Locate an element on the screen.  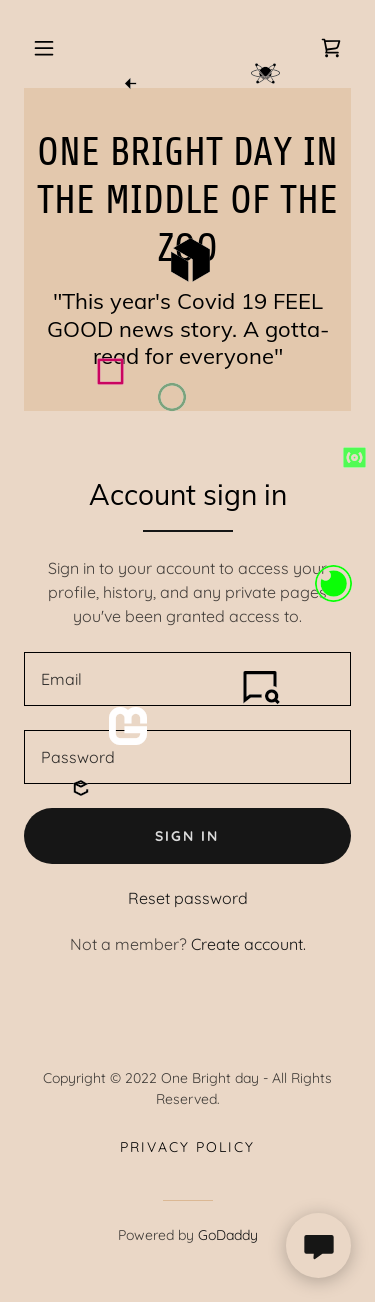
enable surround sound audio is located at coordinates (354, 457).